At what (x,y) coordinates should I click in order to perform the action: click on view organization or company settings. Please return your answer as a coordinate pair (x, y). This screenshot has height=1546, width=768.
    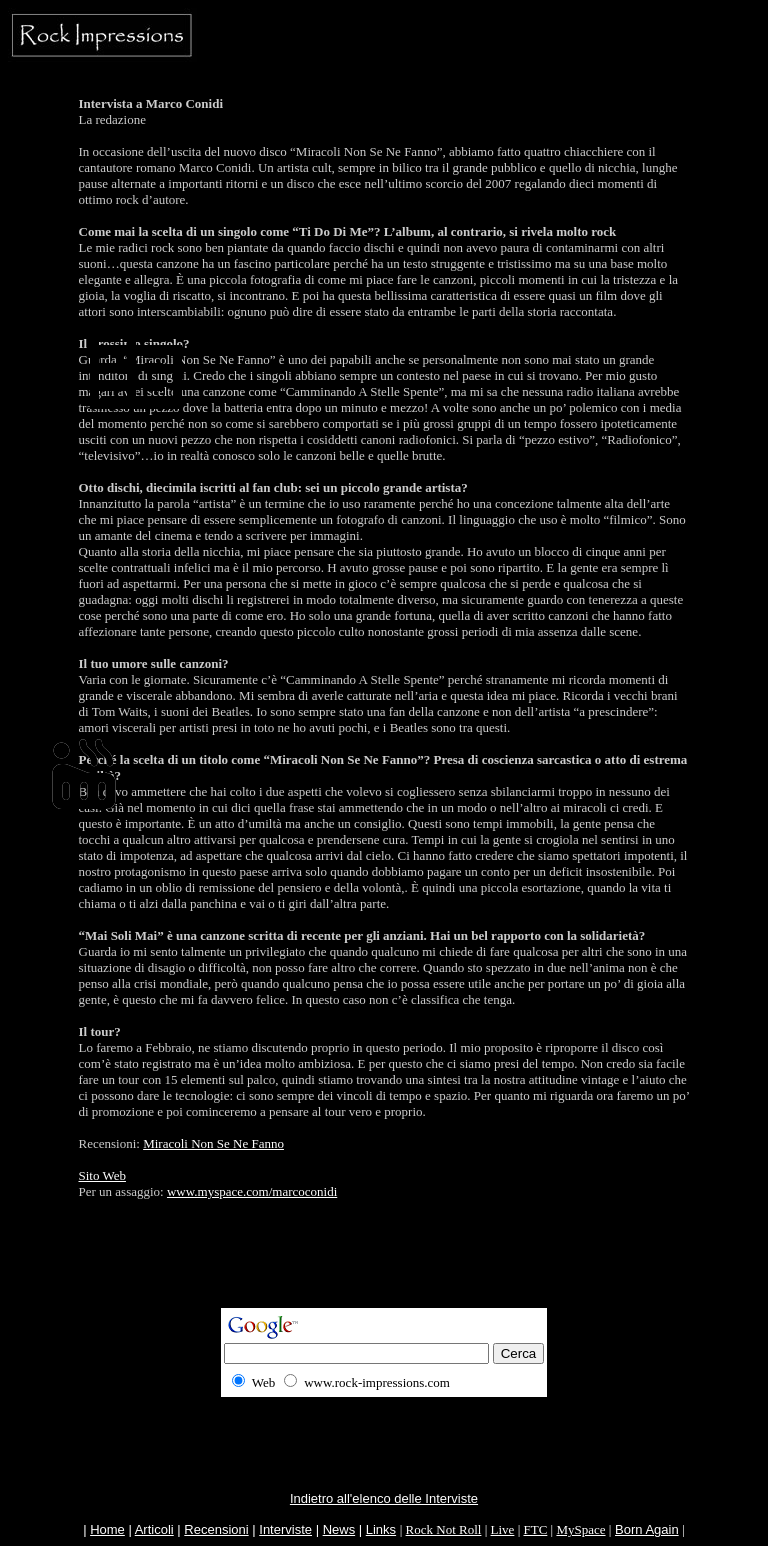
    Looking at the image, I should click on (136, 368).